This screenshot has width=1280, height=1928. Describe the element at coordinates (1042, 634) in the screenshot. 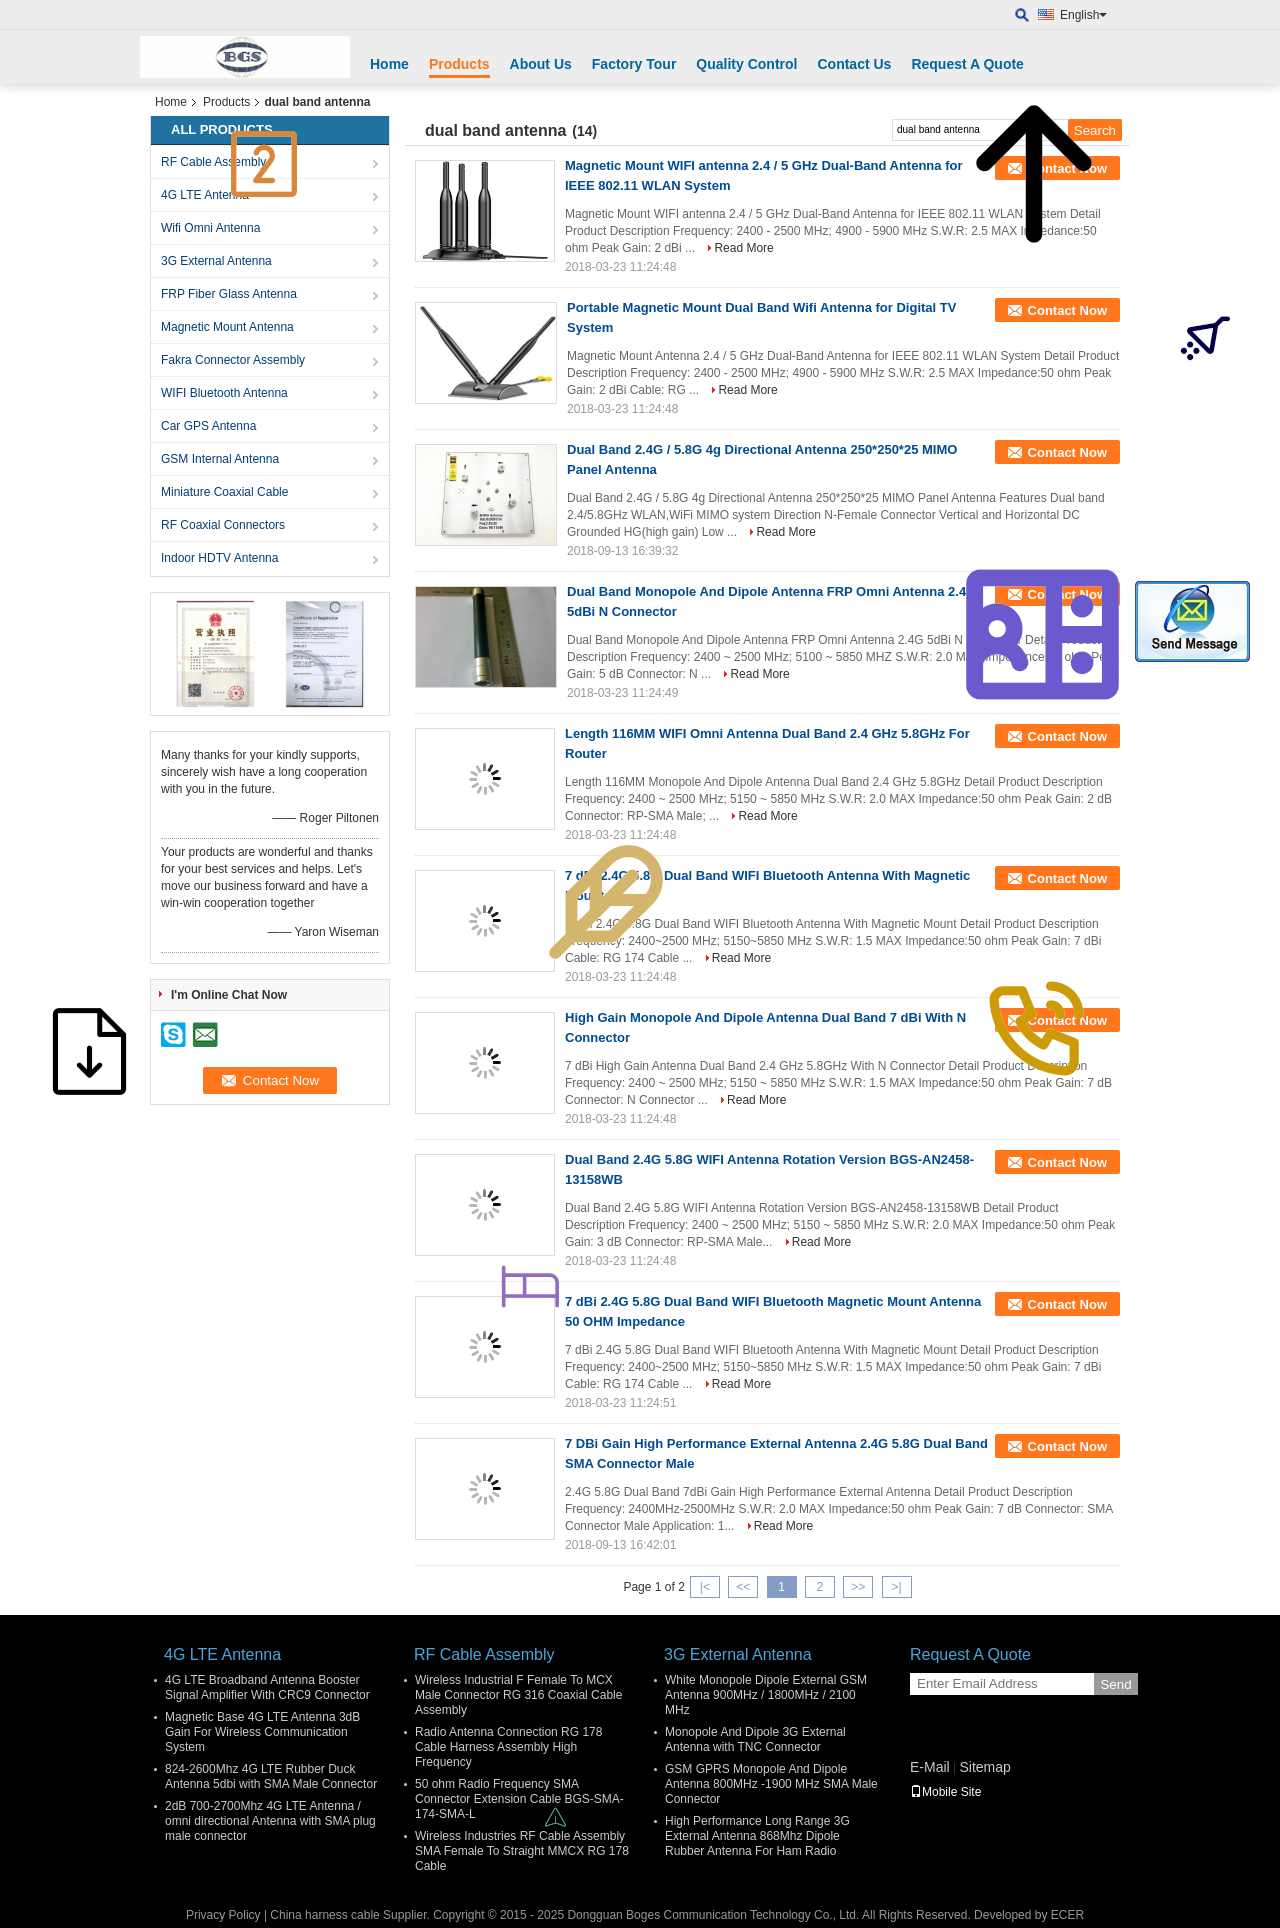

I see `start or join a video conference` at that location.